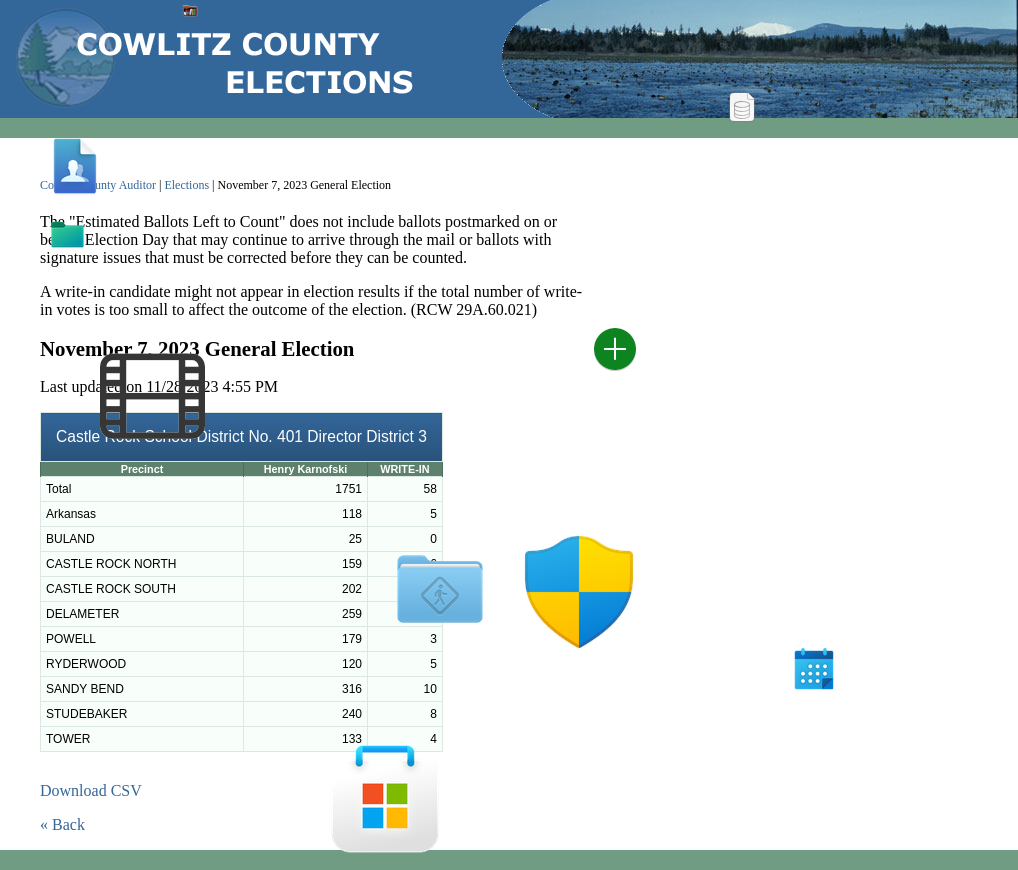 This screenshot has height=870, width=1018. What do you see at coordinates (152, 399) in the screenshot?
I see `open video player application` at bounding box center [152, 399].